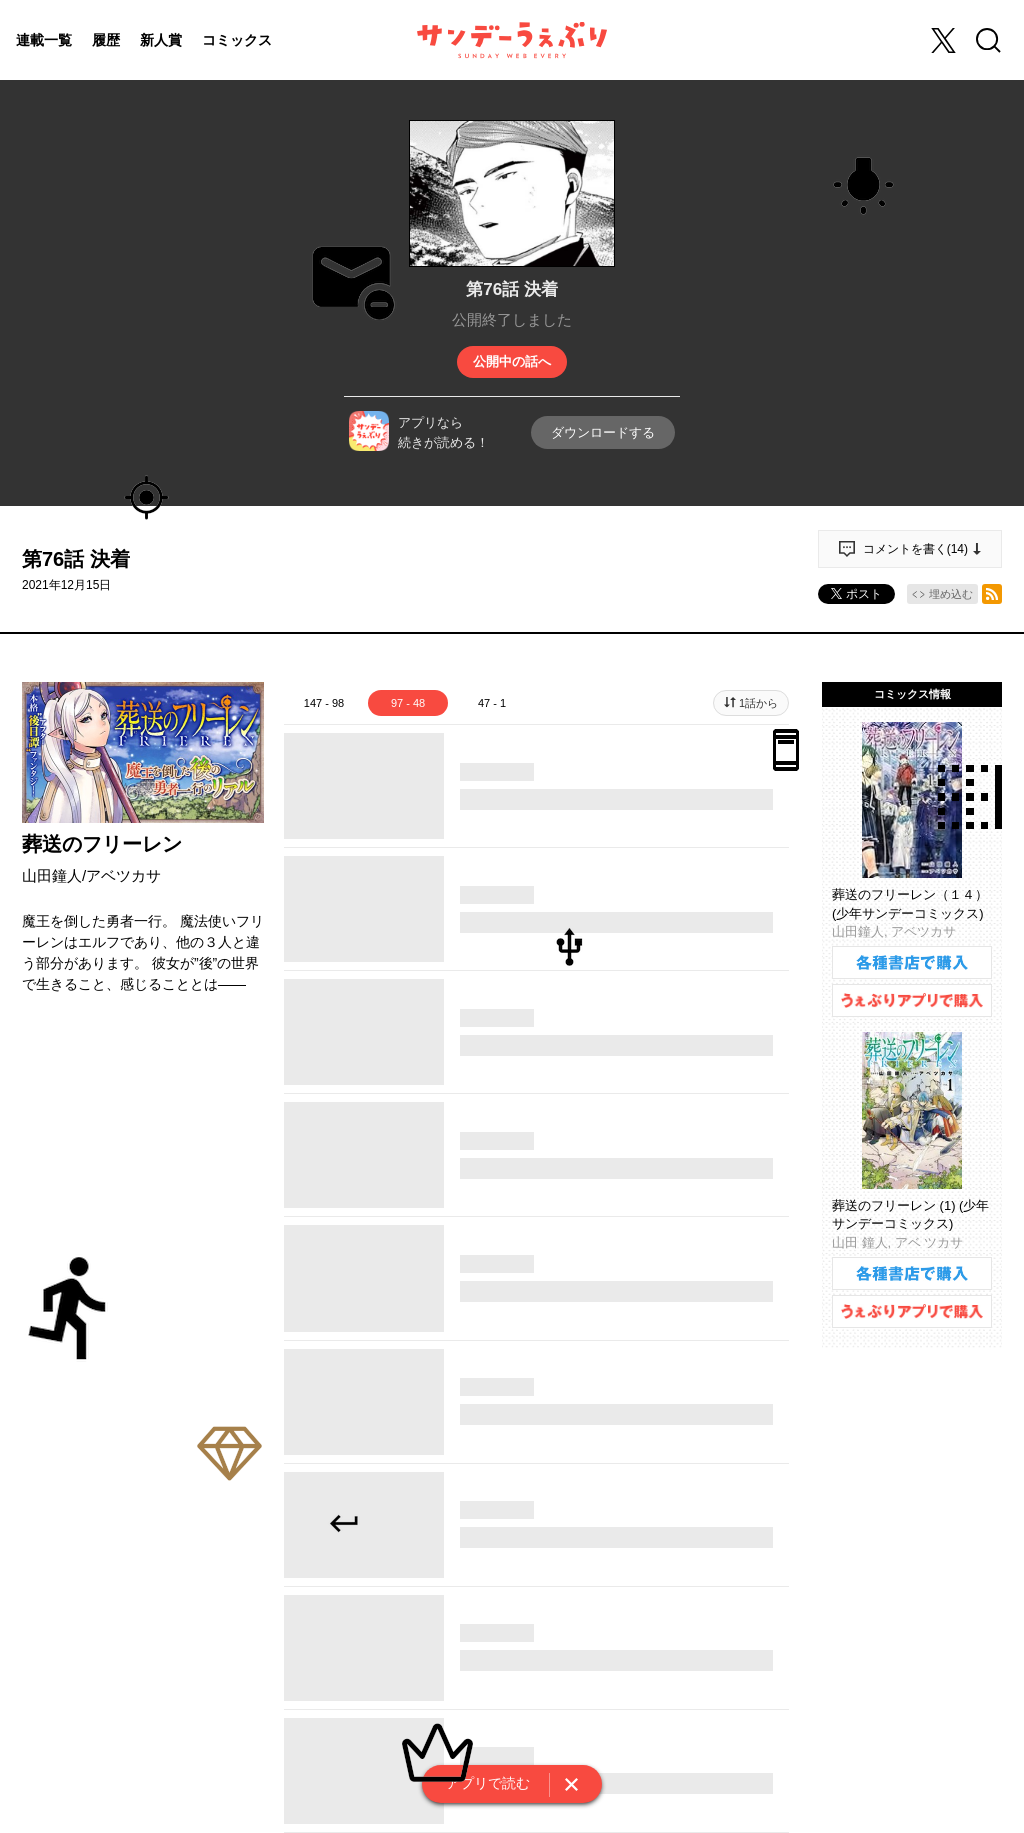 Image resolution: width=1024 pixels, height=1833 pixels. Describe the element at coordinates (72, 1307) in the screenshot. I see `get walking or running directions` at that location.